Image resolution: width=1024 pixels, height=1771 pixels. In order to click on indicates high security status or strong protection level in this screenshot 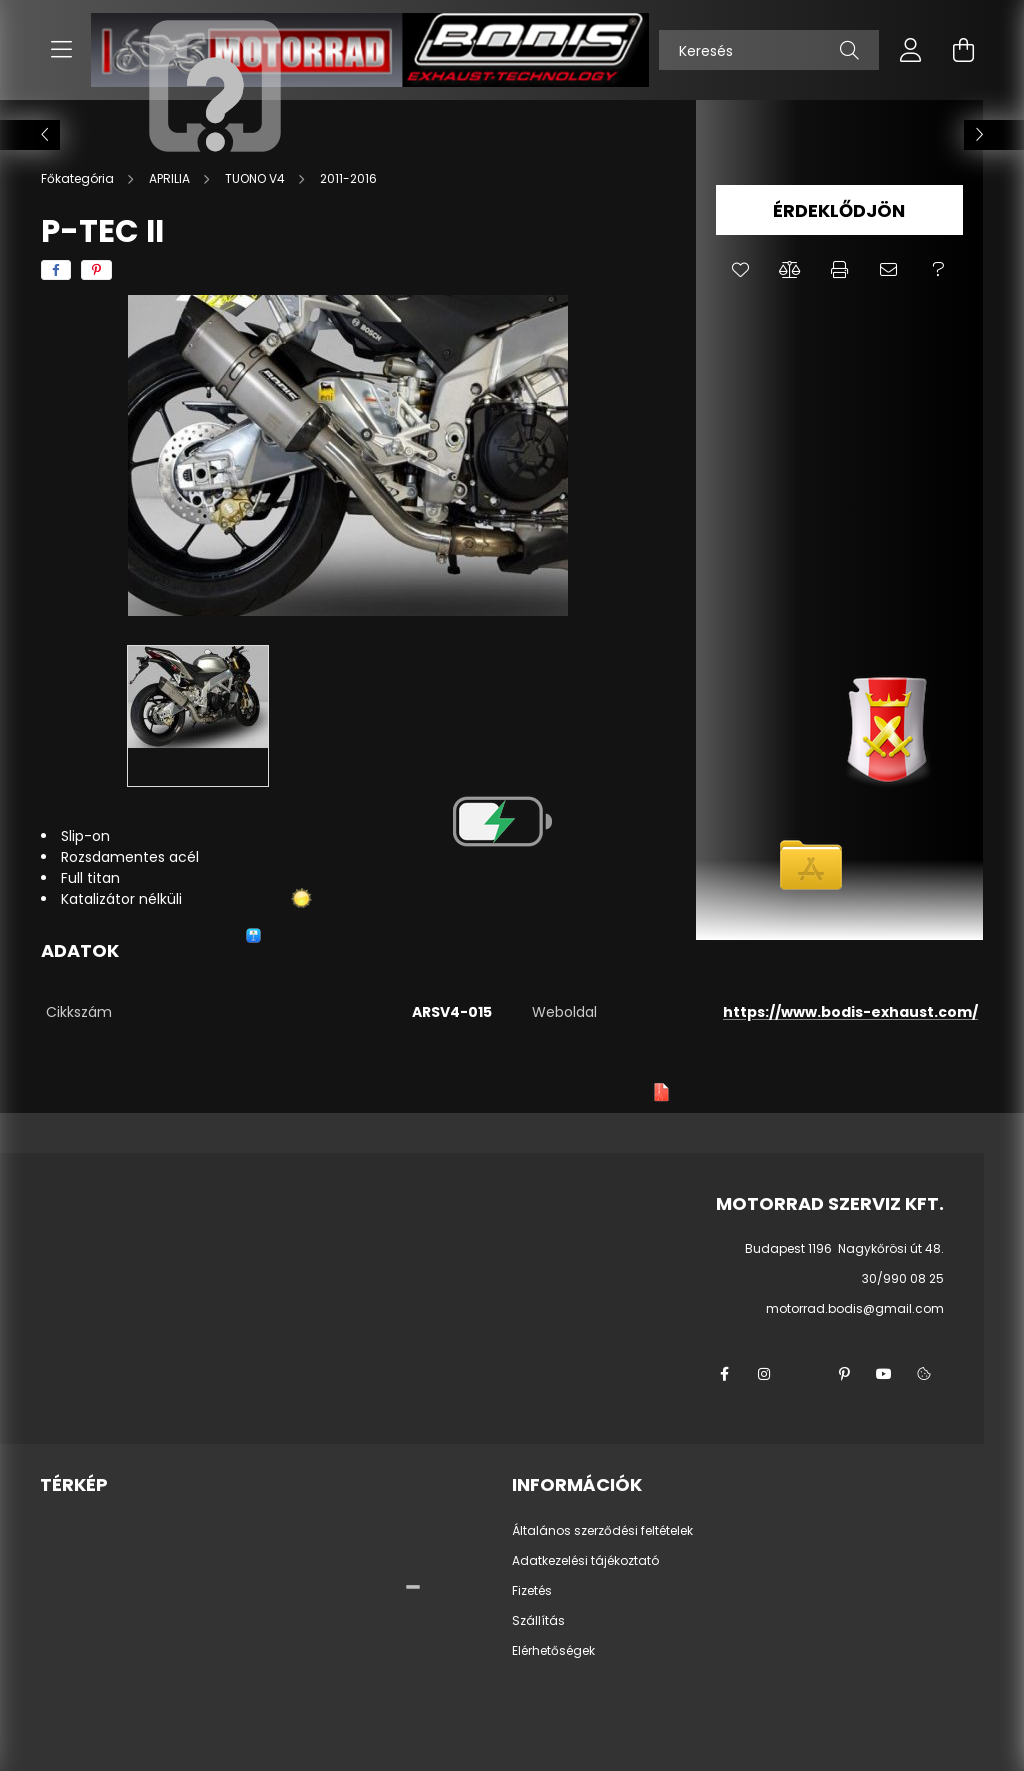, I will do `click(887, 730)`.